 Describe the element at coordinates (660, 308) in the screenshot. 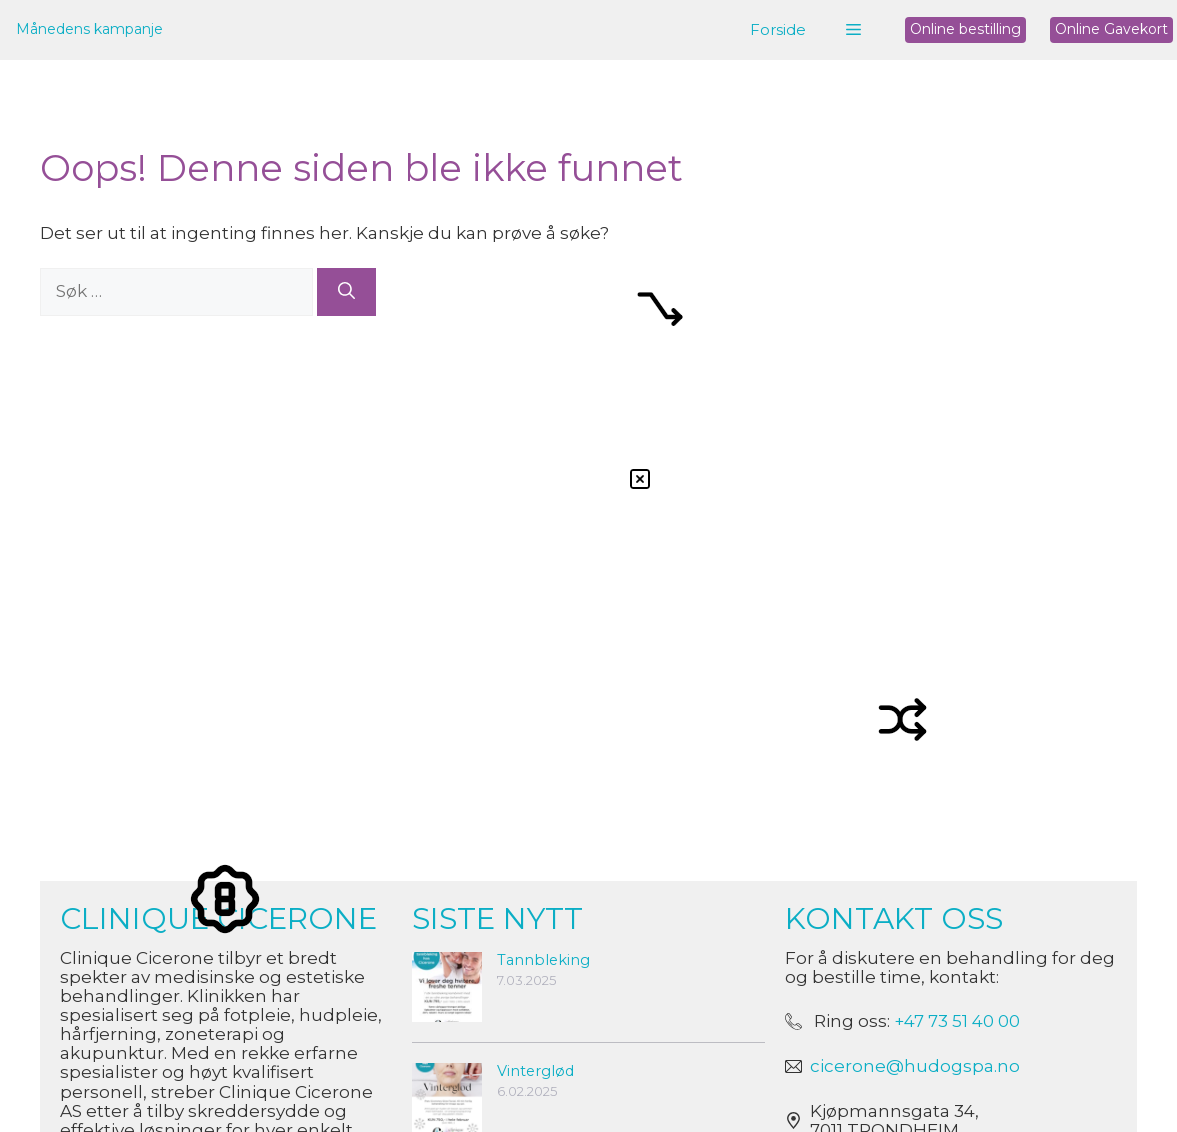

I see `indicates a declining trend or decrease in value` at that location.